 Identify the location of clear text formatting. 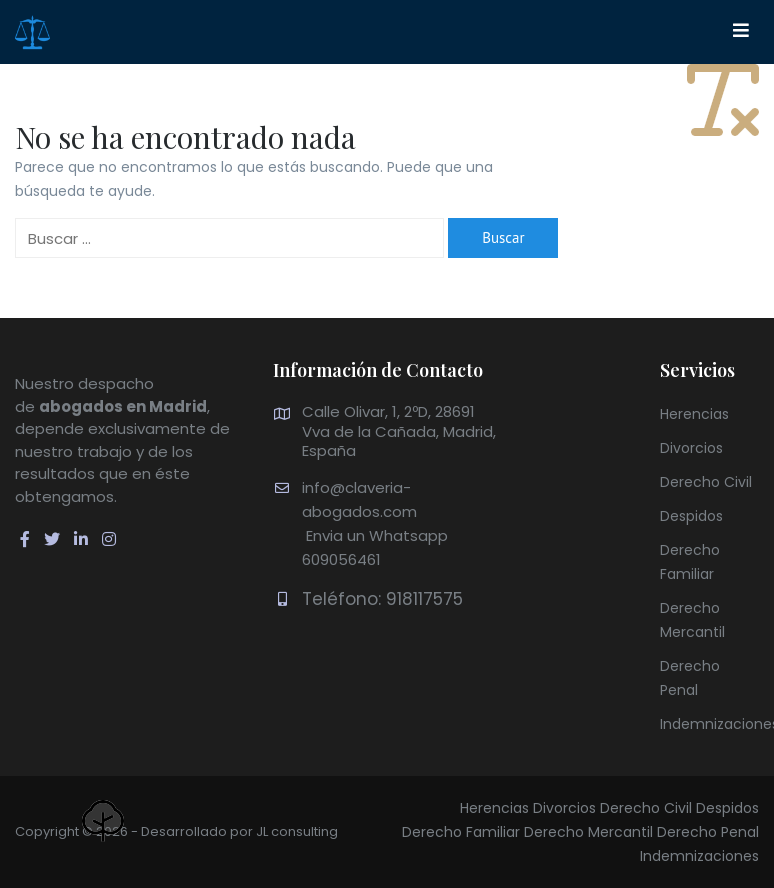
(723, 100).